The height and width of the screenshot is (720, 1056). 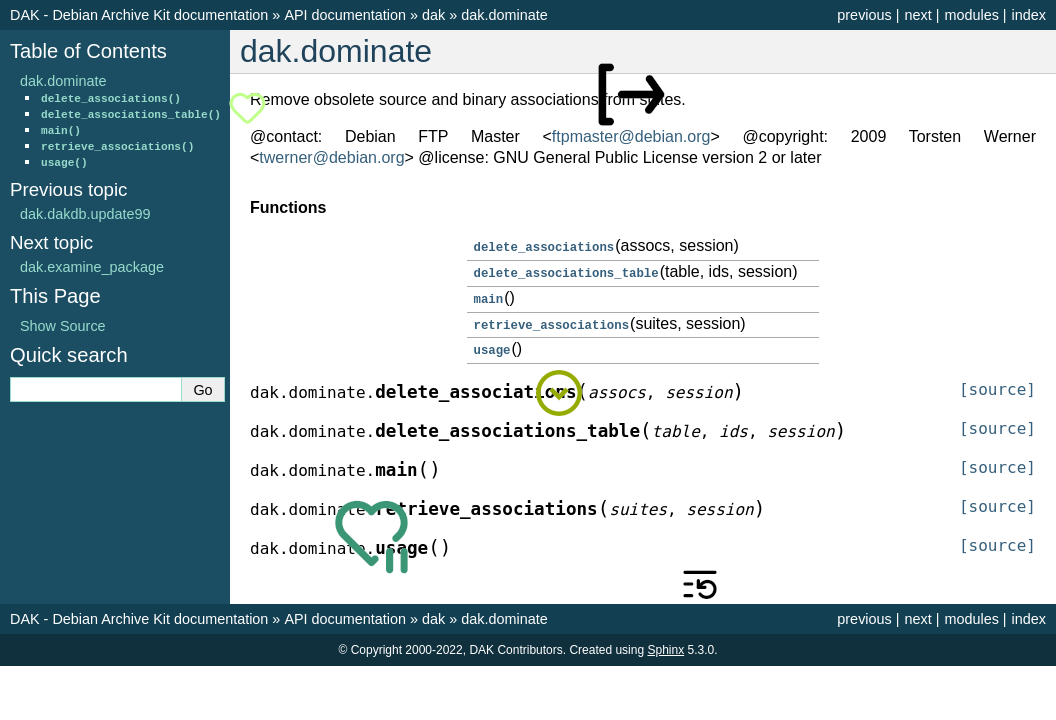 What do you see at coordinates (629, 94) in the screenshot?
I see `log out of your account` at bounding box center [629, 94].